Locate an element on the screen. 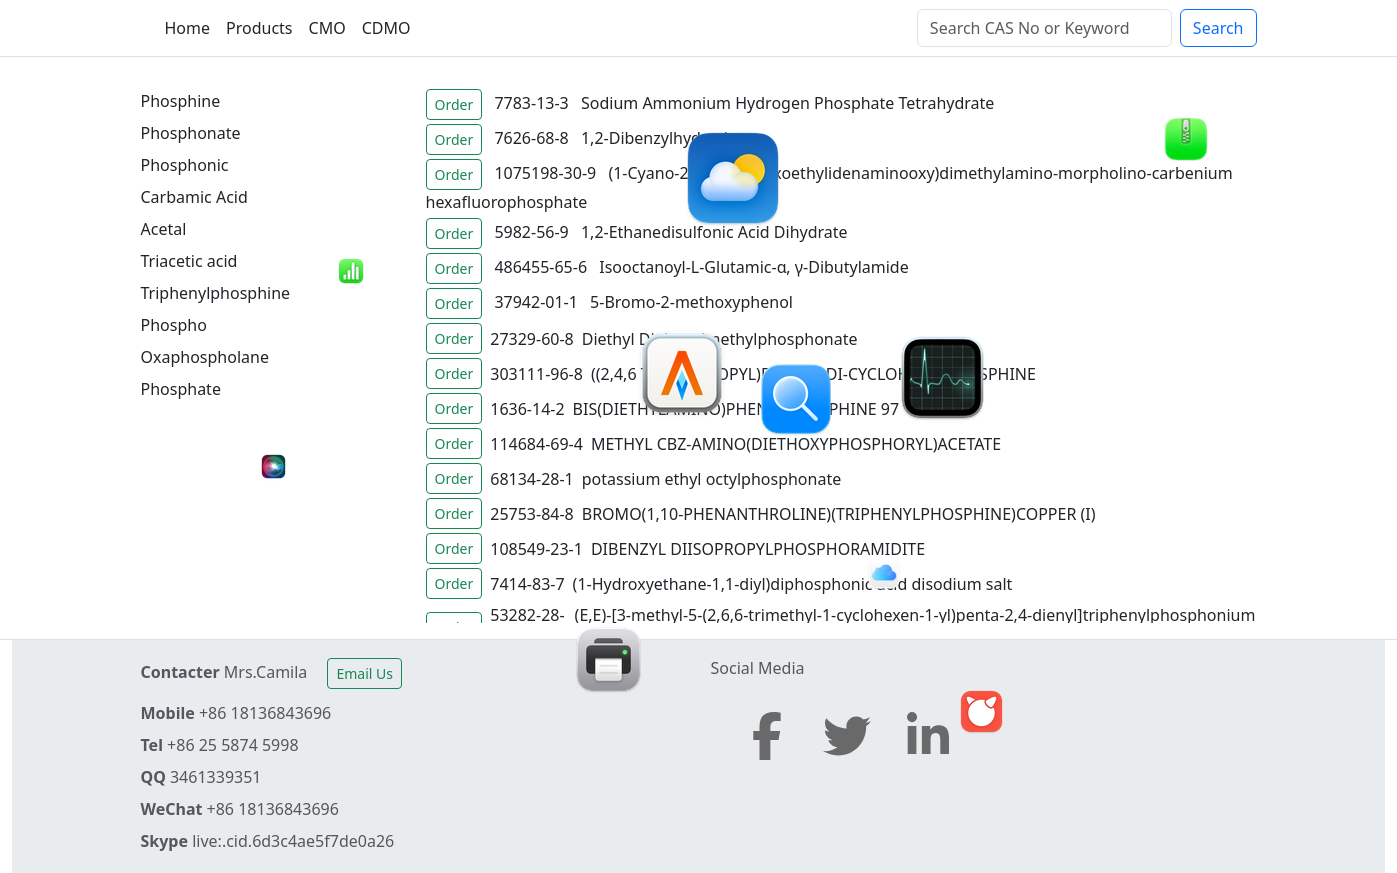 The width and height of the screenshot is (1397, 873). open print center to manage print jobs is located at coordinates (608, 659).